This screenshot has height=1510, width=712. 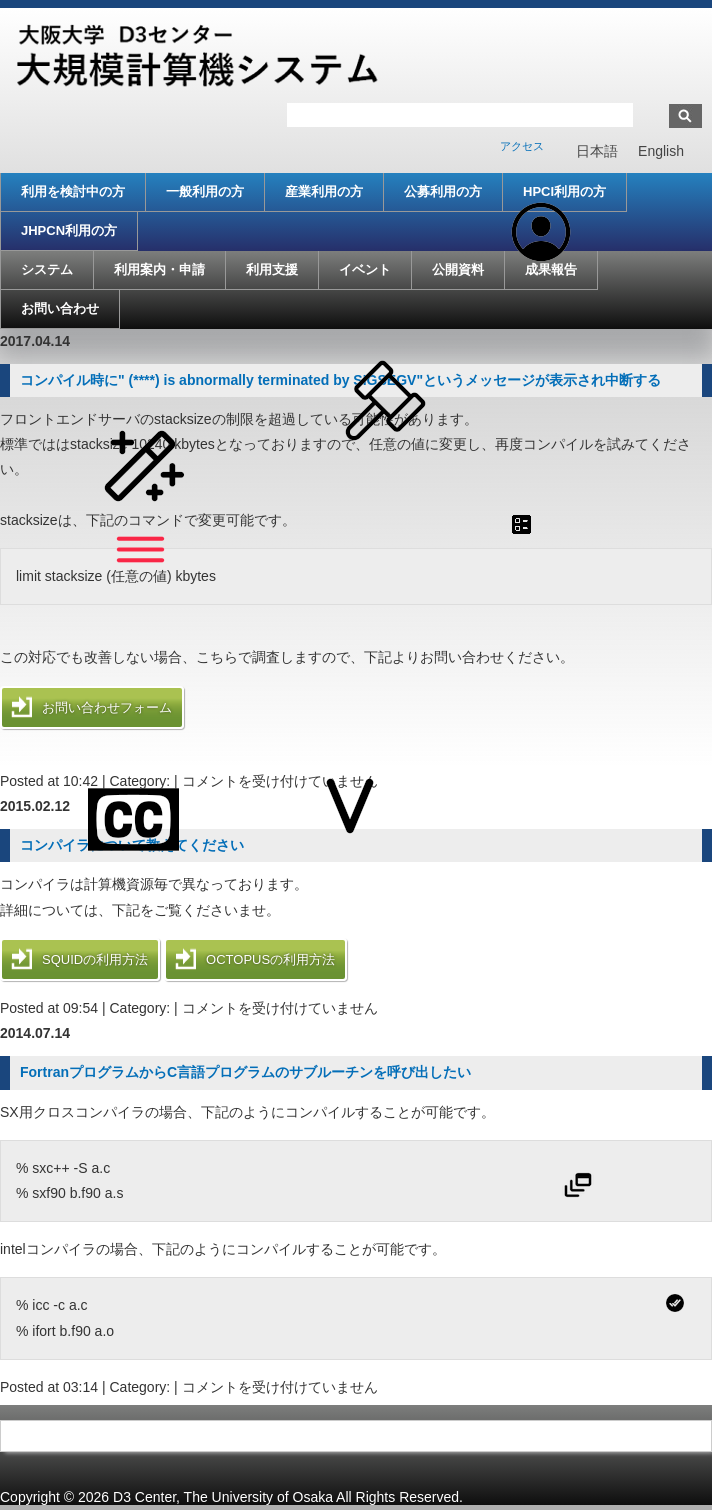 I want to click on apply auto-enhance or smart adjustments, so click(x=140, y=466).